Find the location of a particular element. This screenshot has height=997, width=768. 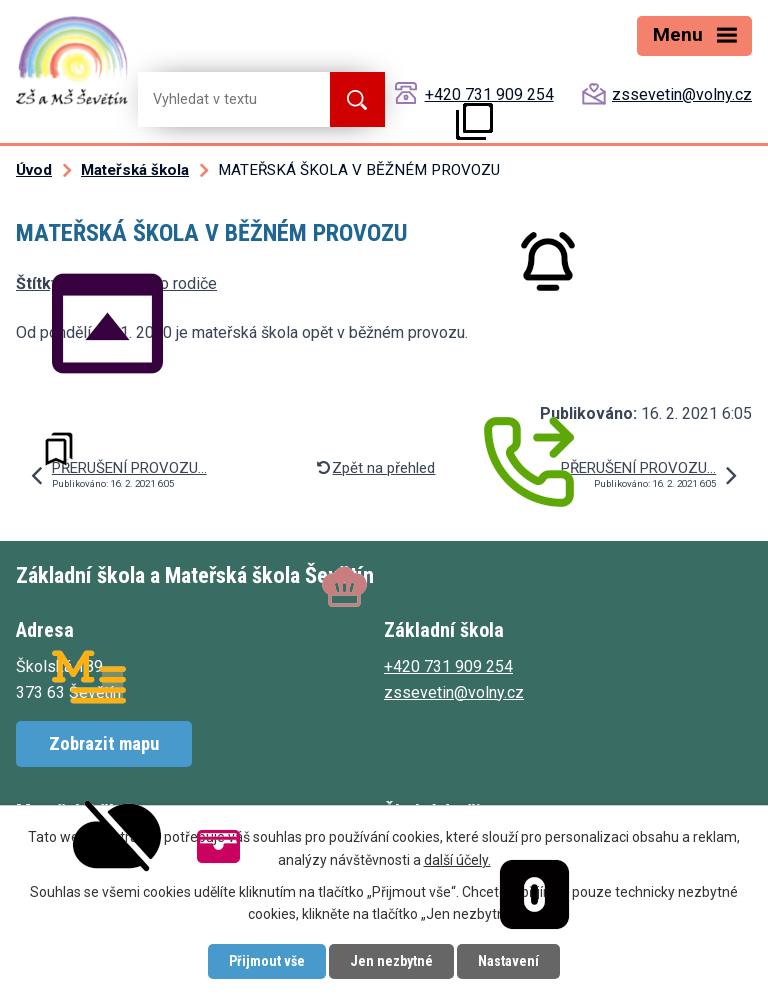

access cooking or recipe features is located at coordinates (344, 587).